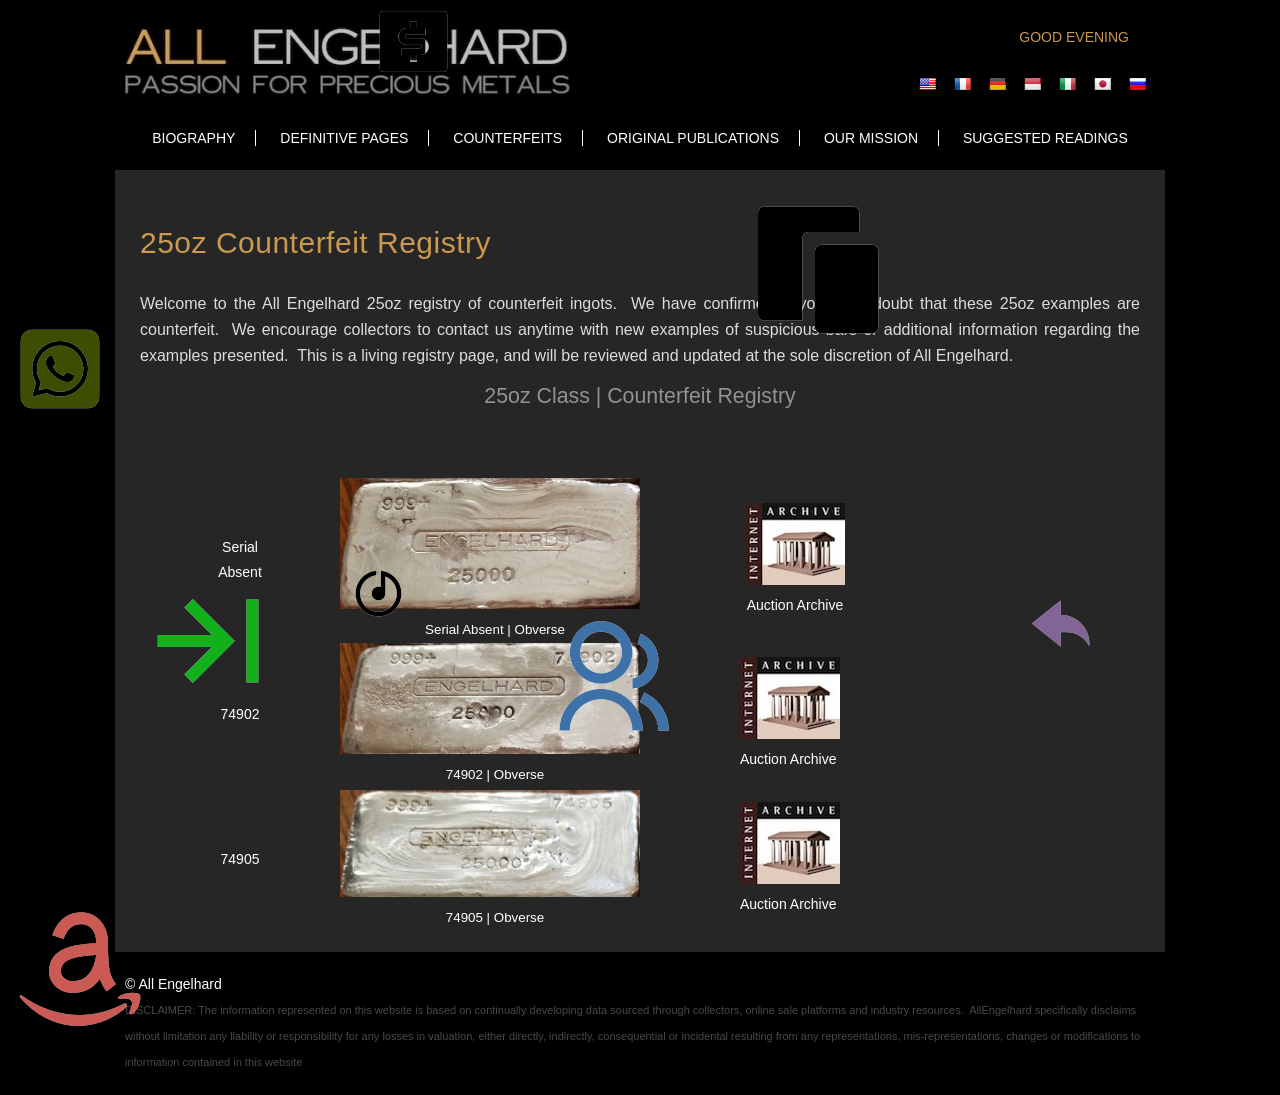  I want to click on collapse panel to the right, so click(211, 641).